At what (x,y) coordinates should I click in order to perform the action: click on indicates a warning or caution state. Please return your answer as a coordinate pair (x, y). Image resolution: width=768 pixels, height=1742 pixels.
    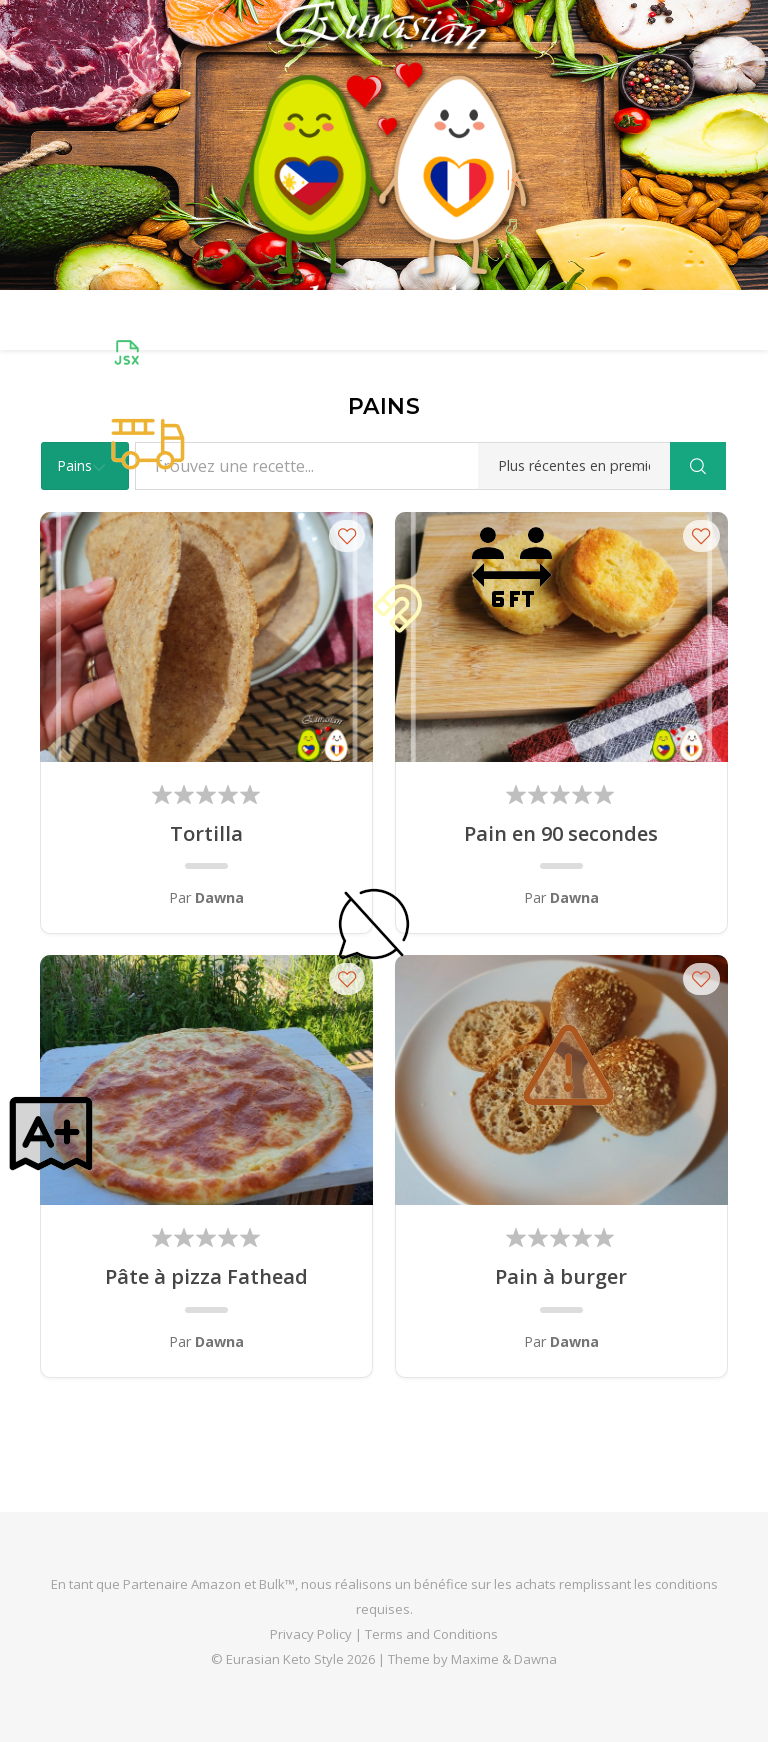
    Looking at the image, I should click on (568, 1066).